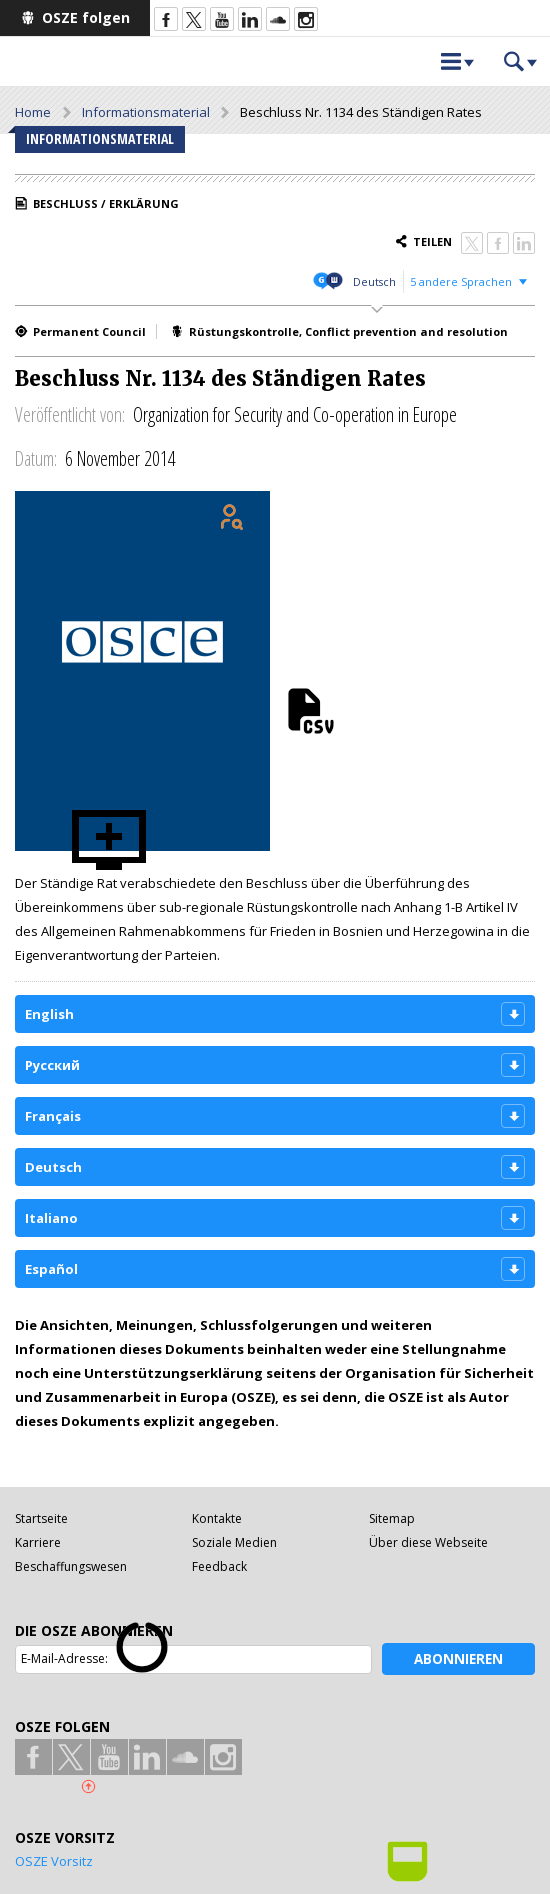  What do you see at coordinates (229, 516) in the screenshot?
I see `search for a user or contact` at bounding box center [229, 516].